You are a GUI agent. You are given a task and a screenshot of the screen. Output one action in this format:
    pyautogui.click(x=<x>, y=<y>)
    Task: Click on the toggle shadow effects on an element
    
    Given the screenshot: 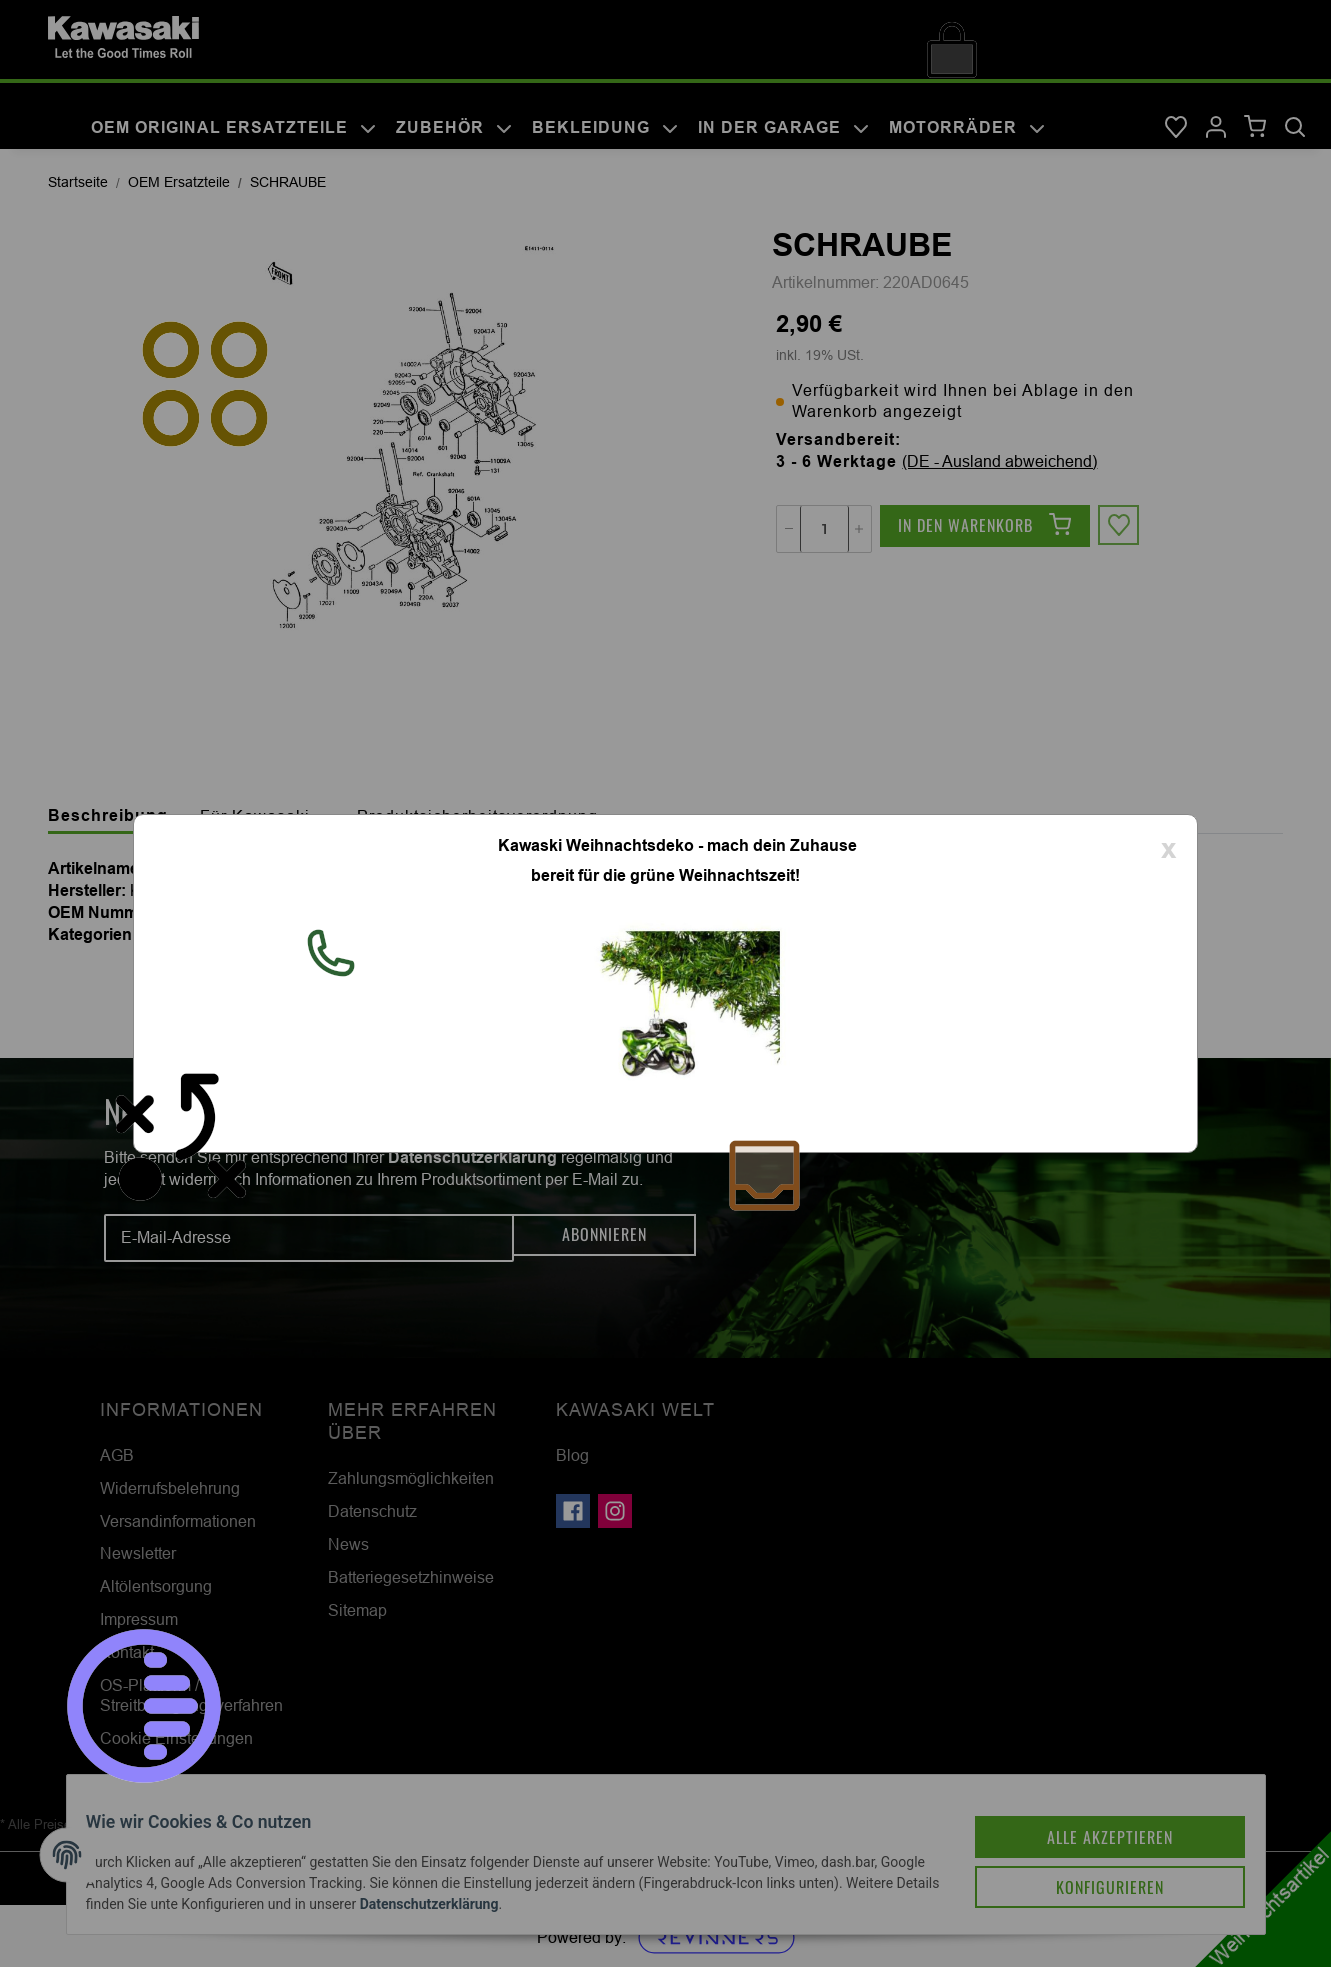 What is the action you would take?
    pyautogui.click(x=144, y=1706)
    